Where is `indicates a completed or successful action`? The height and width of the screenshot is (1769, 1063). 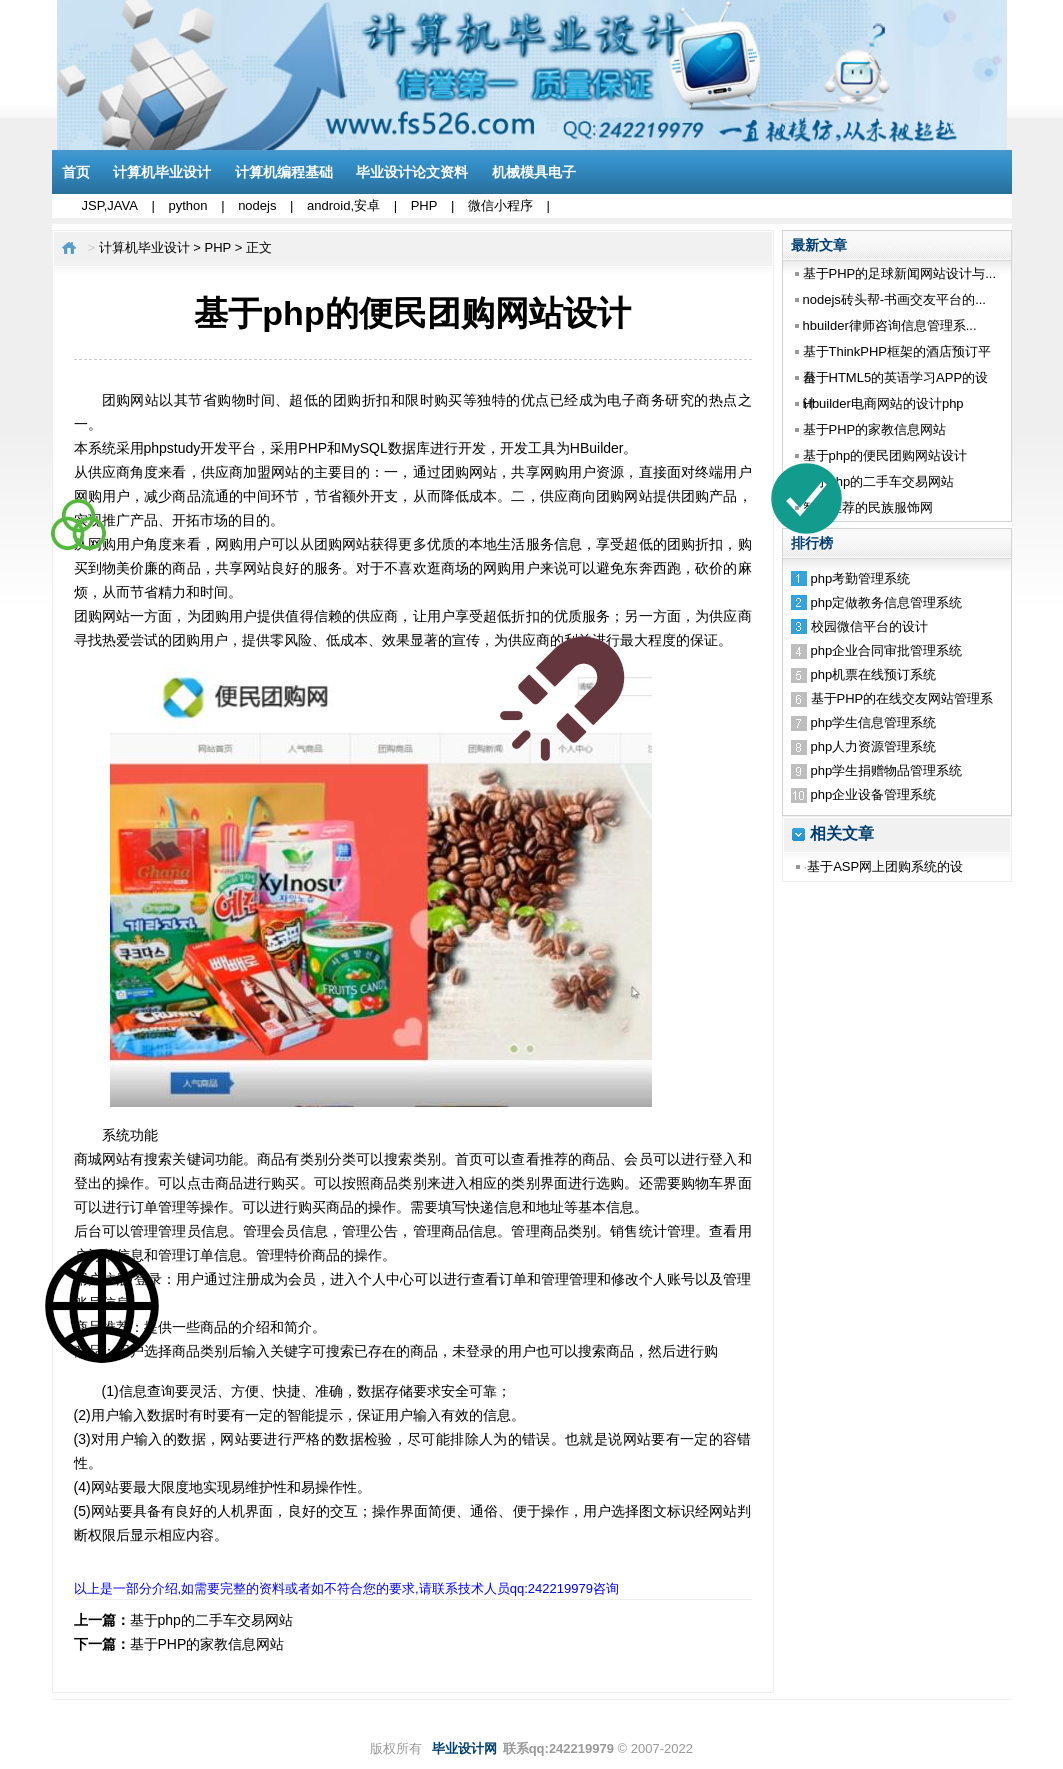 indicates a completed or successful action is located at coordinates (806, 498).